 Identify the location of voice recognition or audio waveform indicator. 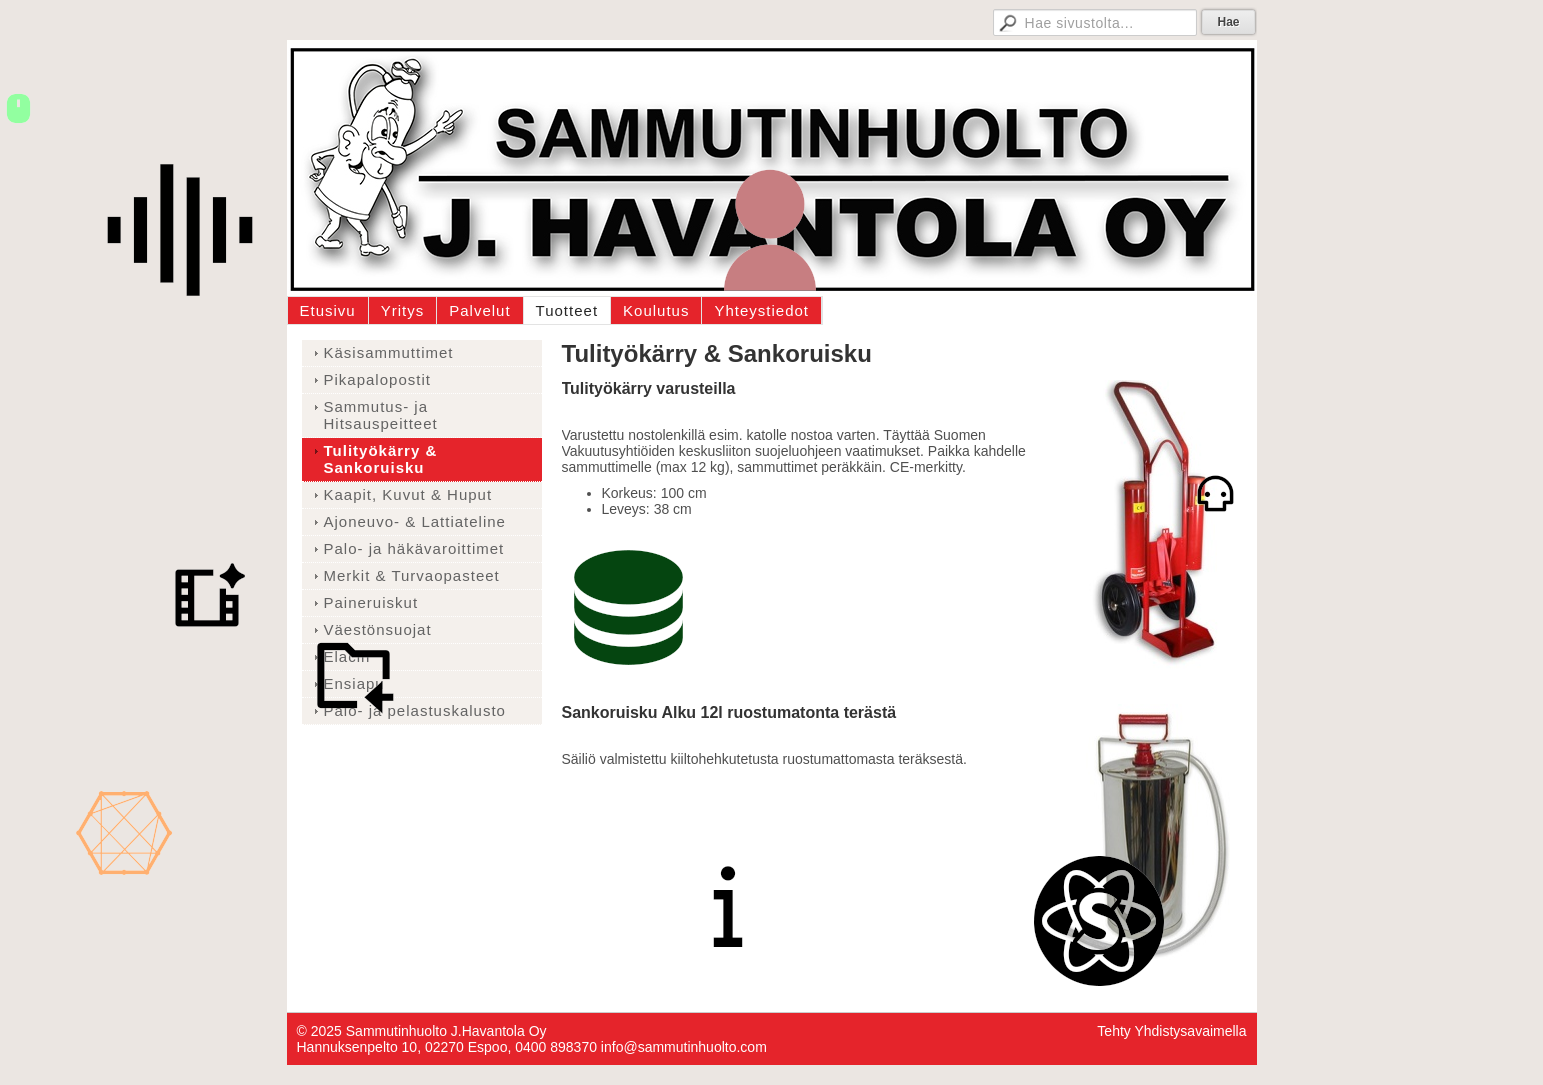
(180, 230).